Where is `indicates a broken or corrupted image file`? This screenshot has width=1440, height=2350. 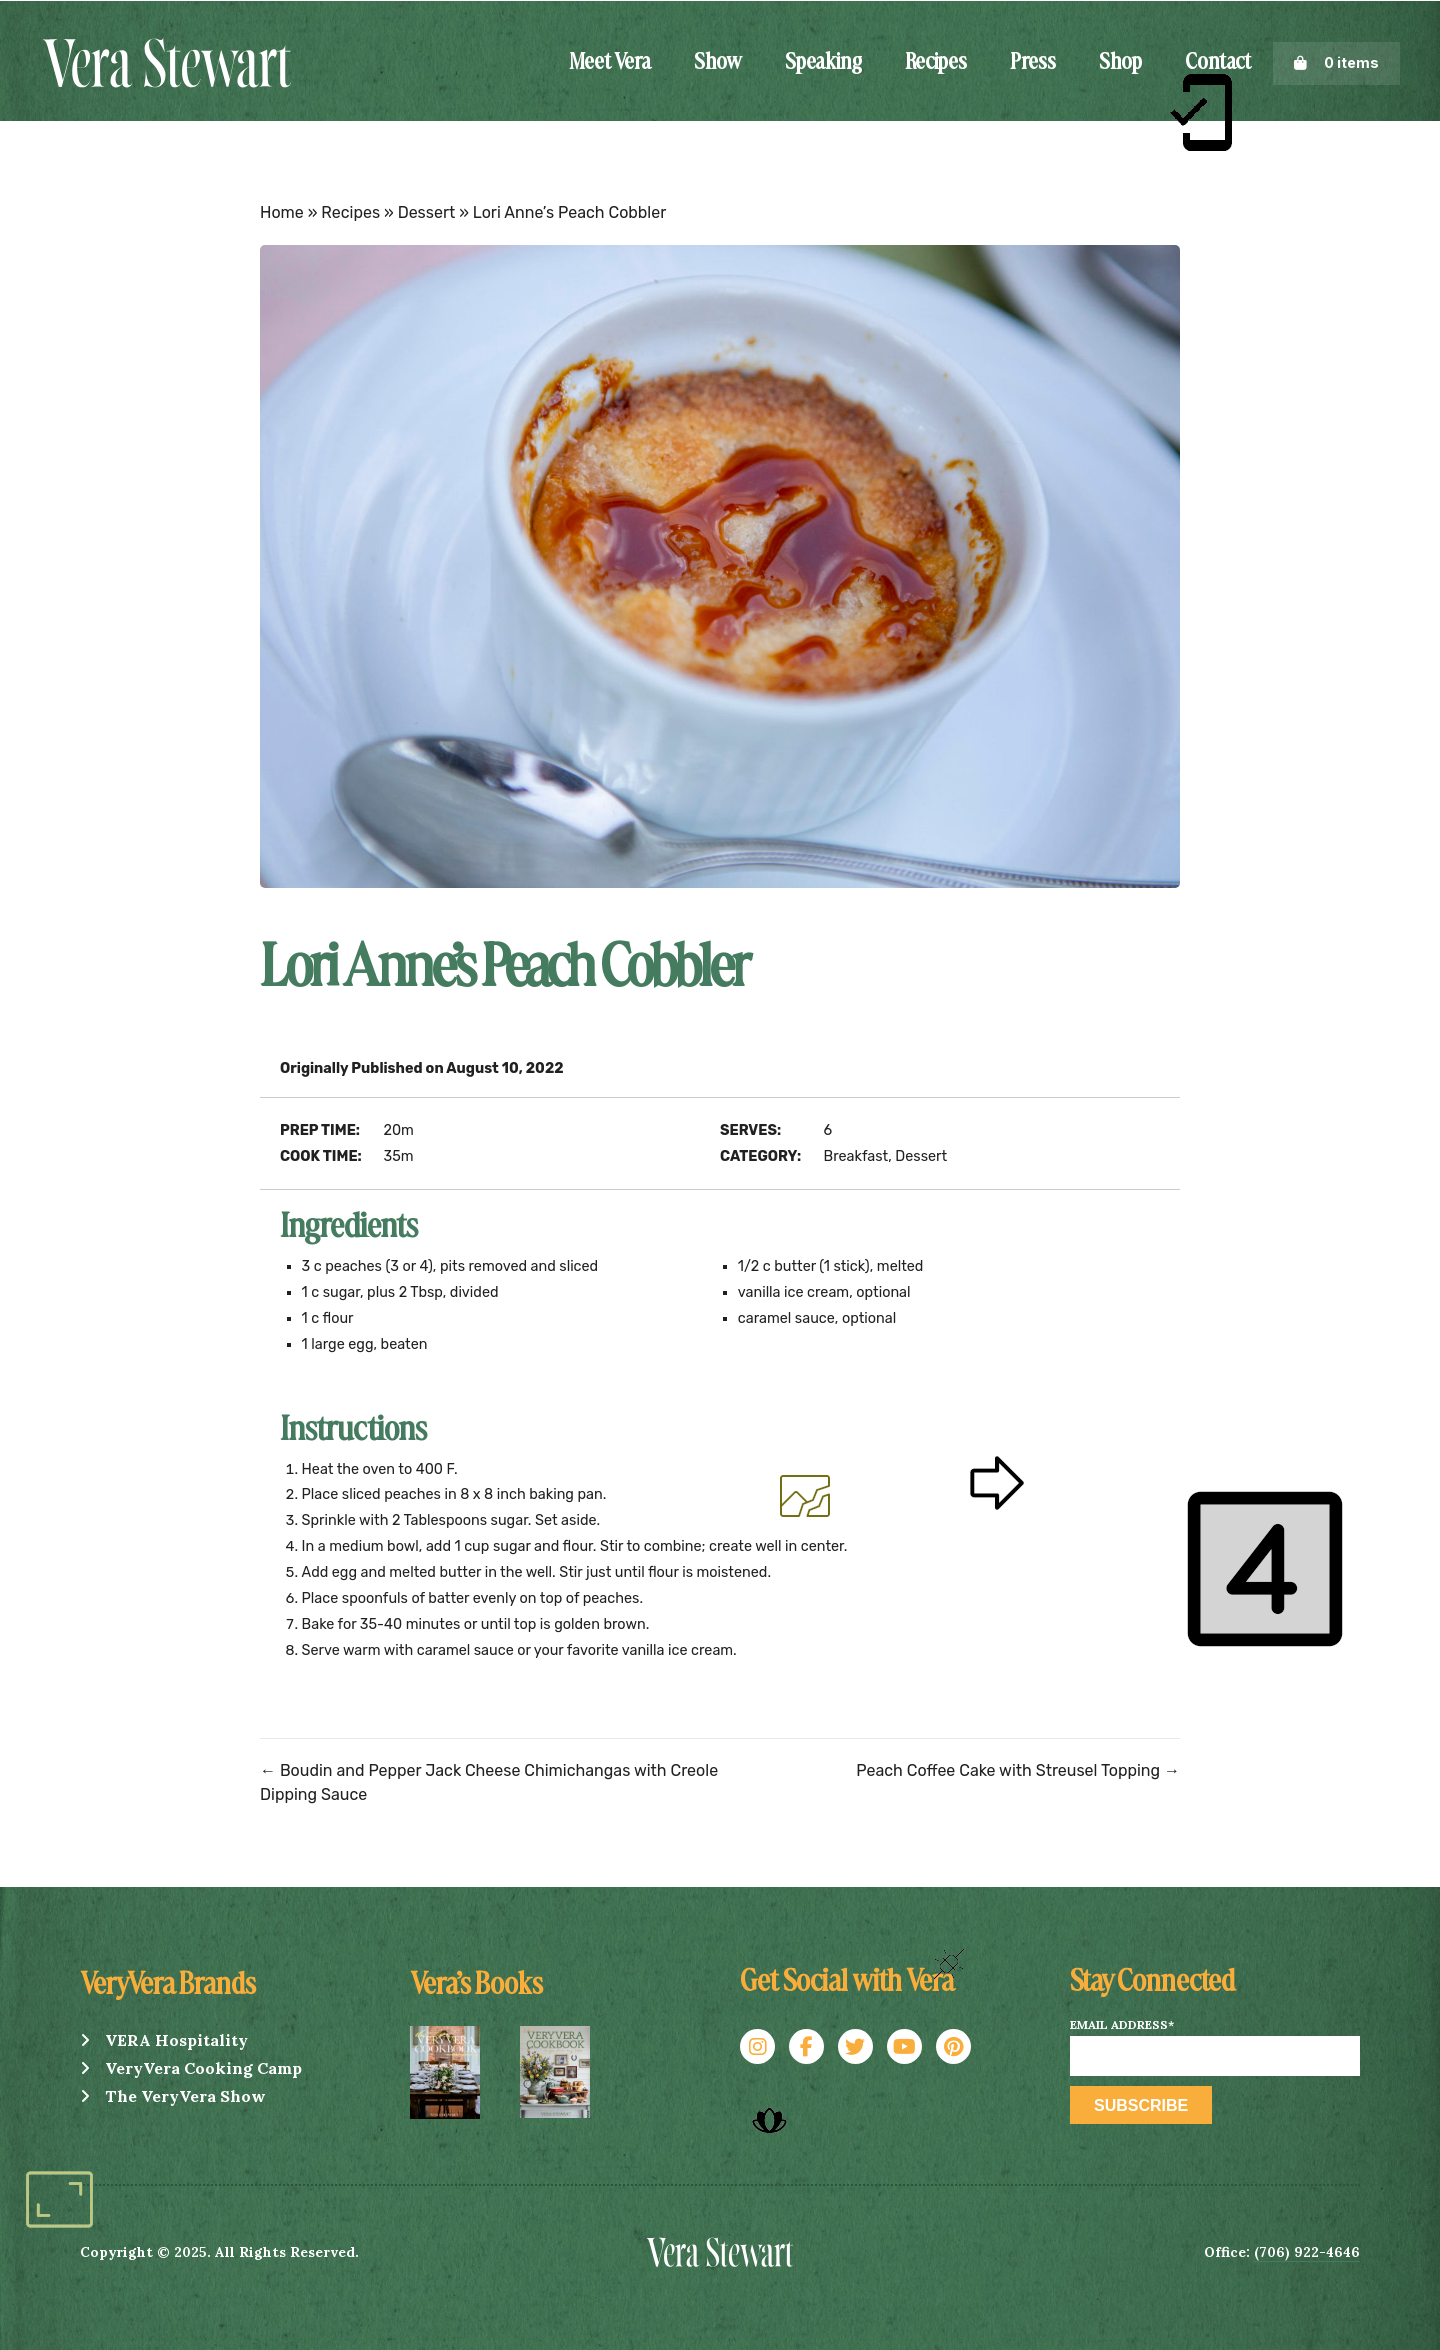
indicates a broken or corrupted image file is located at coordinates (805, 1496).